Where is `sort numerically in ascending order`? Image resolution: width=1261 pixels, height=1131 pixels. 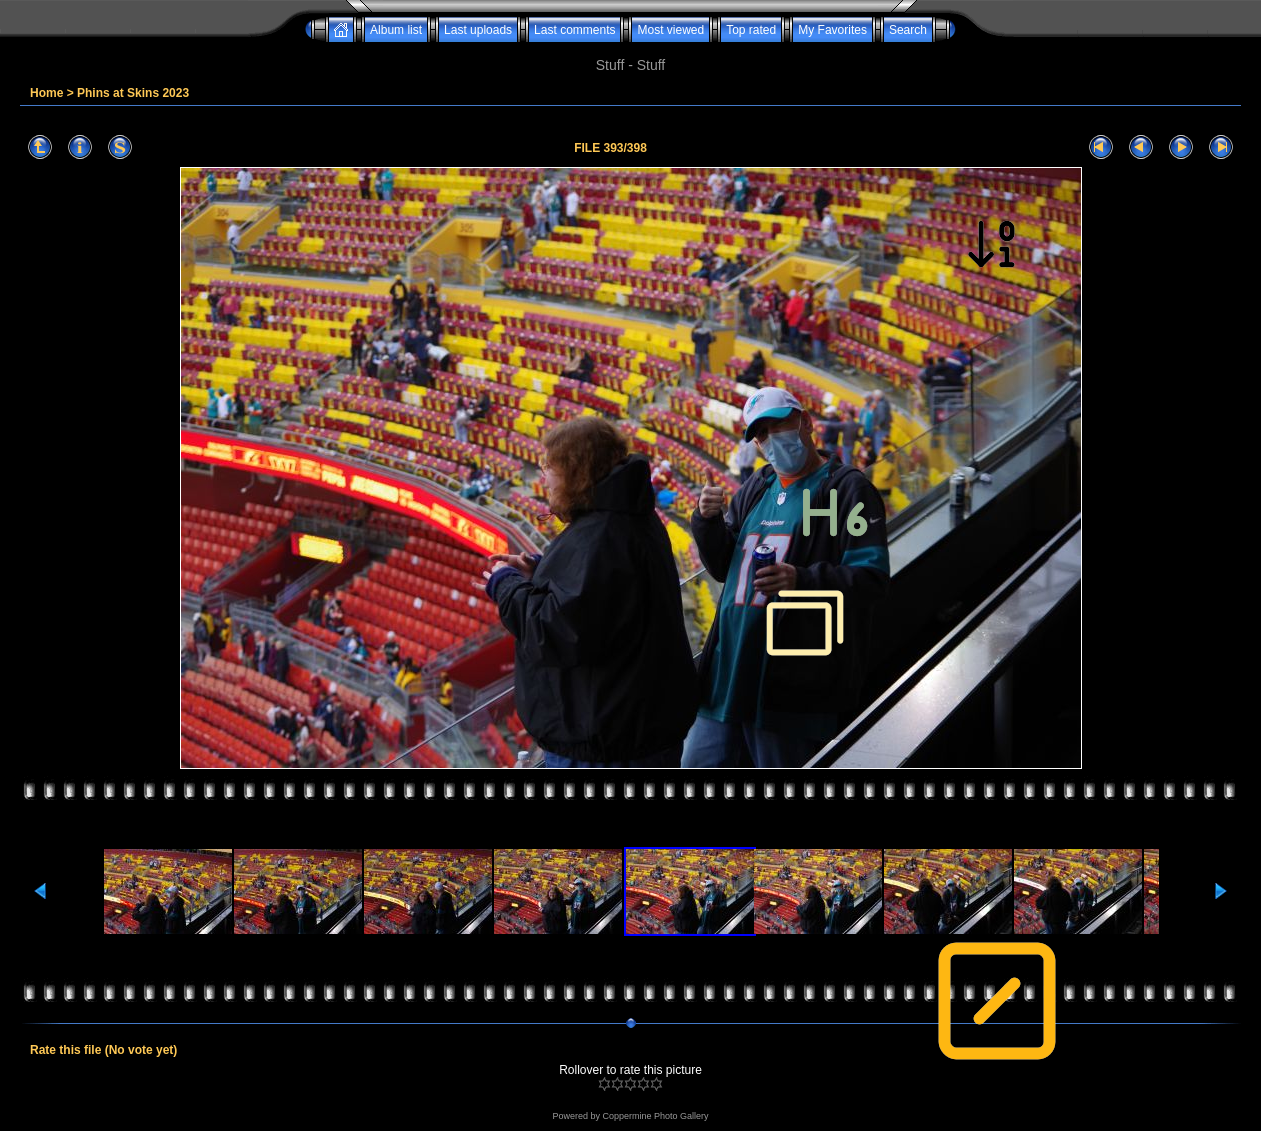 sort numerically in ascending order is located at coordinates (994, 244).